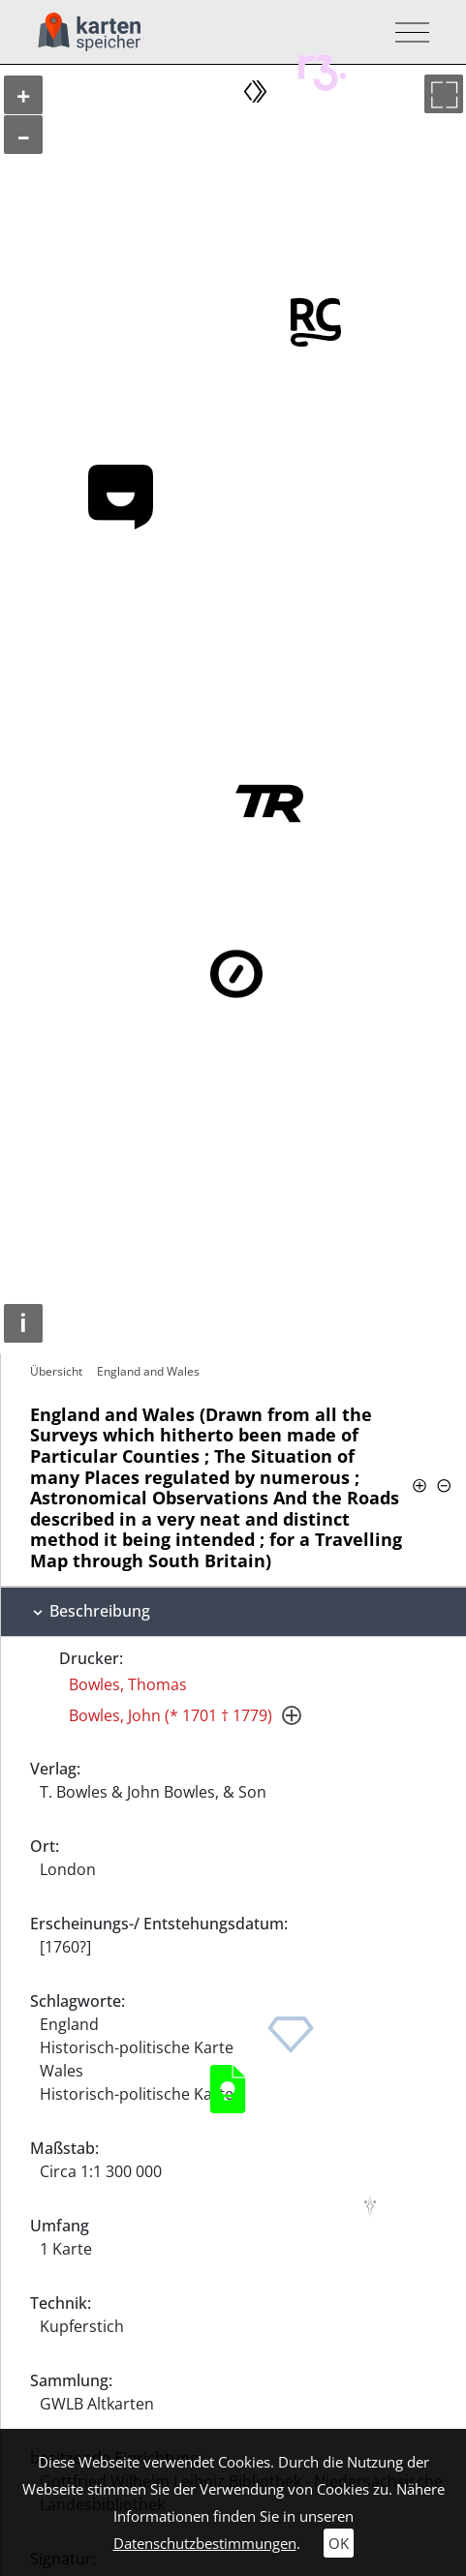 The height and width of the screenshot is (2576, 466). I want to click on Cloudflare Workers logo, so click(255, 91).